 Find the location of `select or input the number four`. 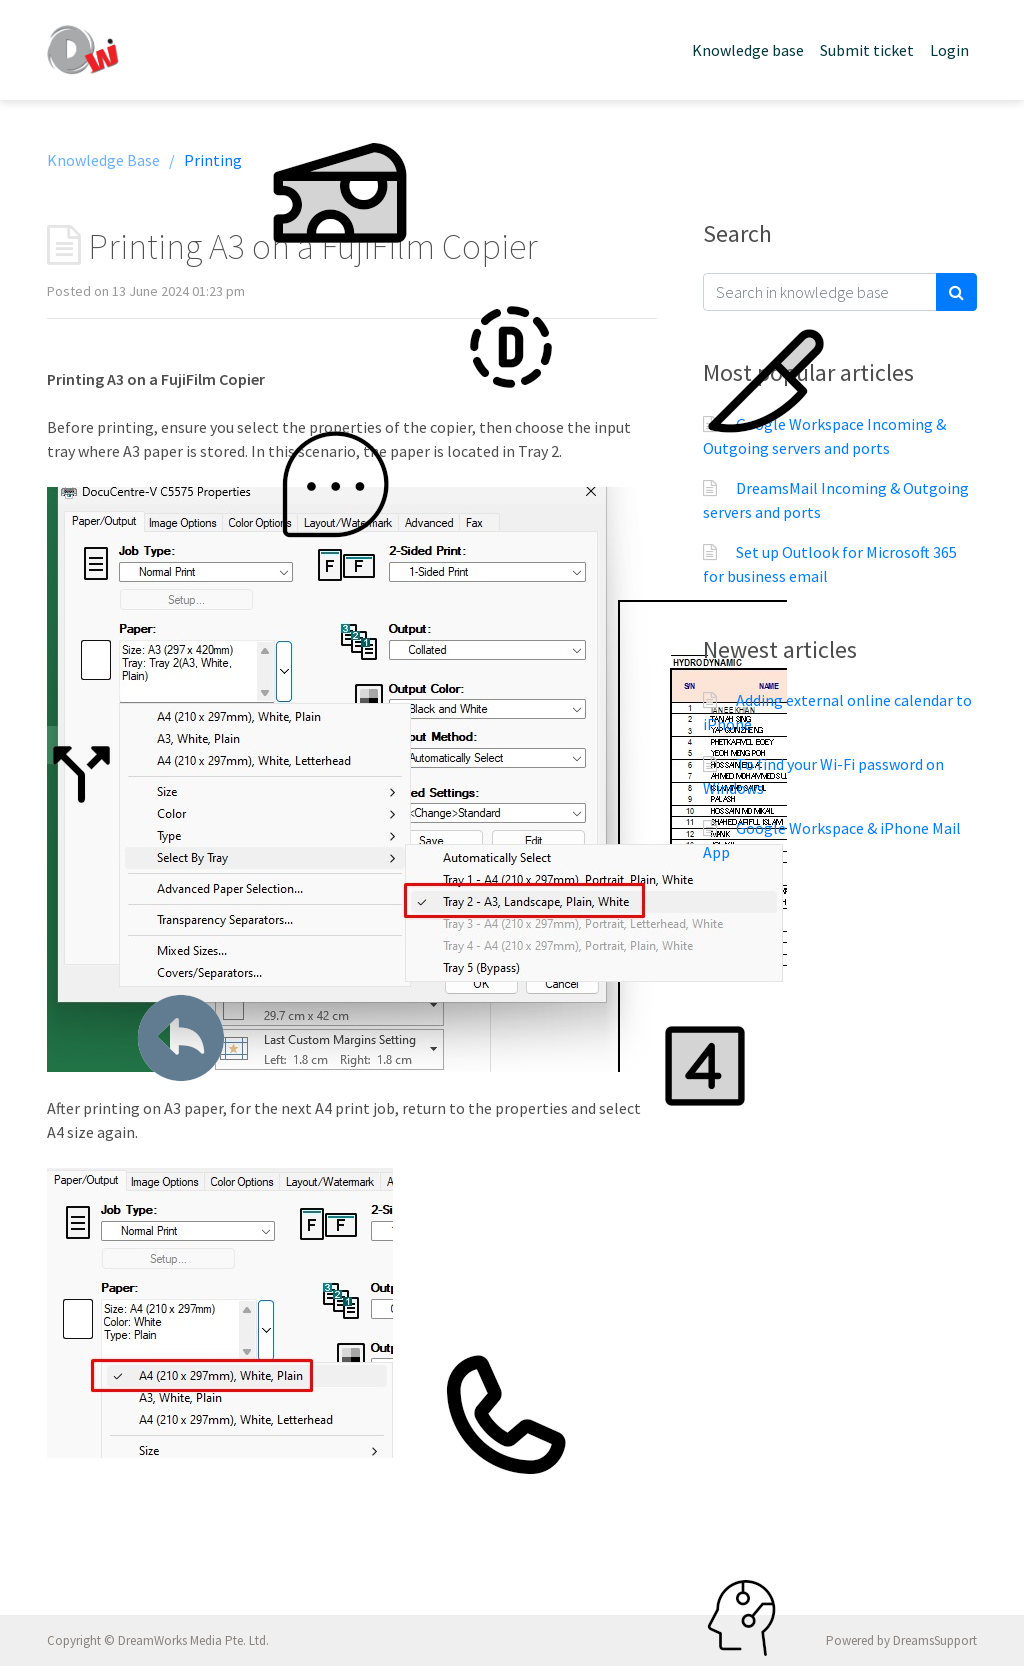

select or input the number four is located at coordinates (705, 1066).